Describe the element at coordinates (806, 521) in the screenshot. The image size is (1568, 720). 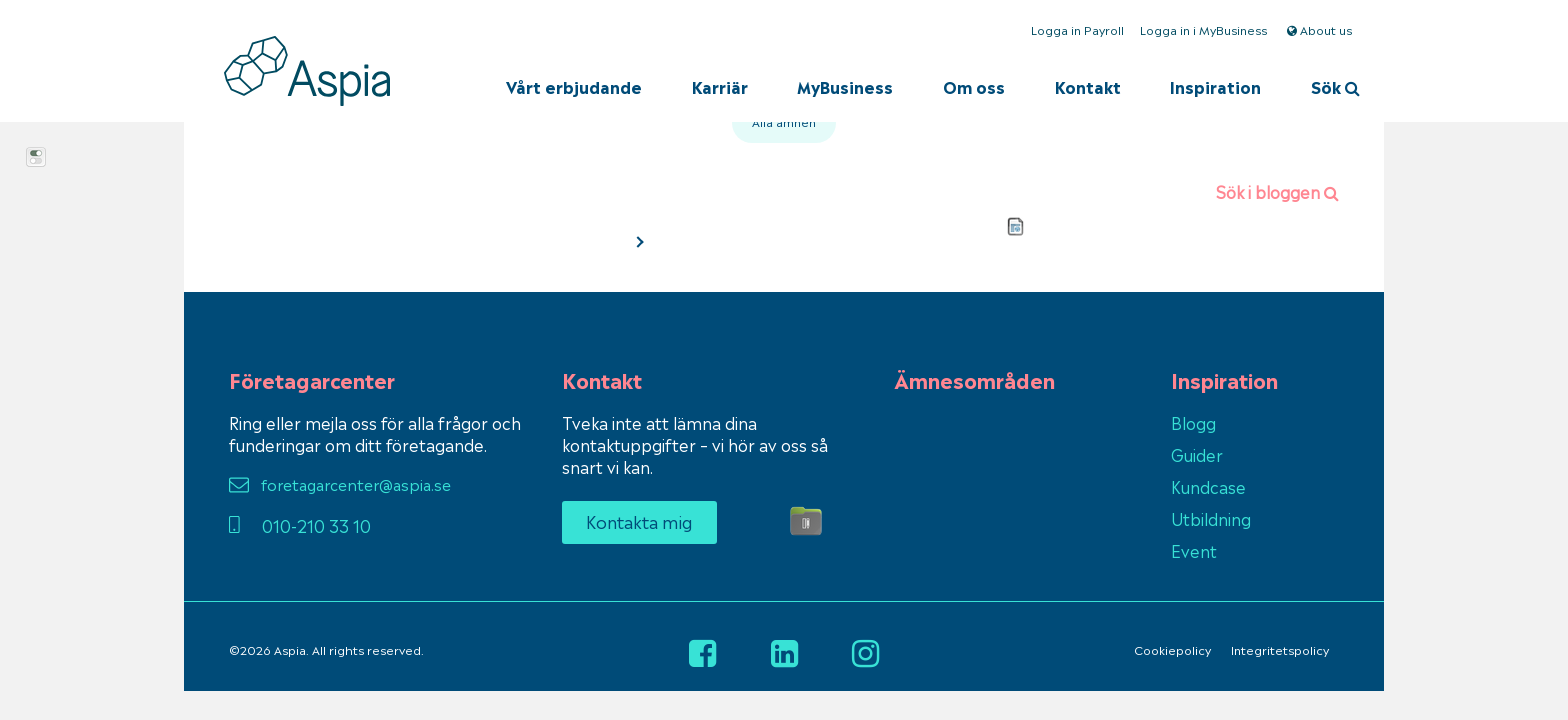
I see `open templates folder` at that location.